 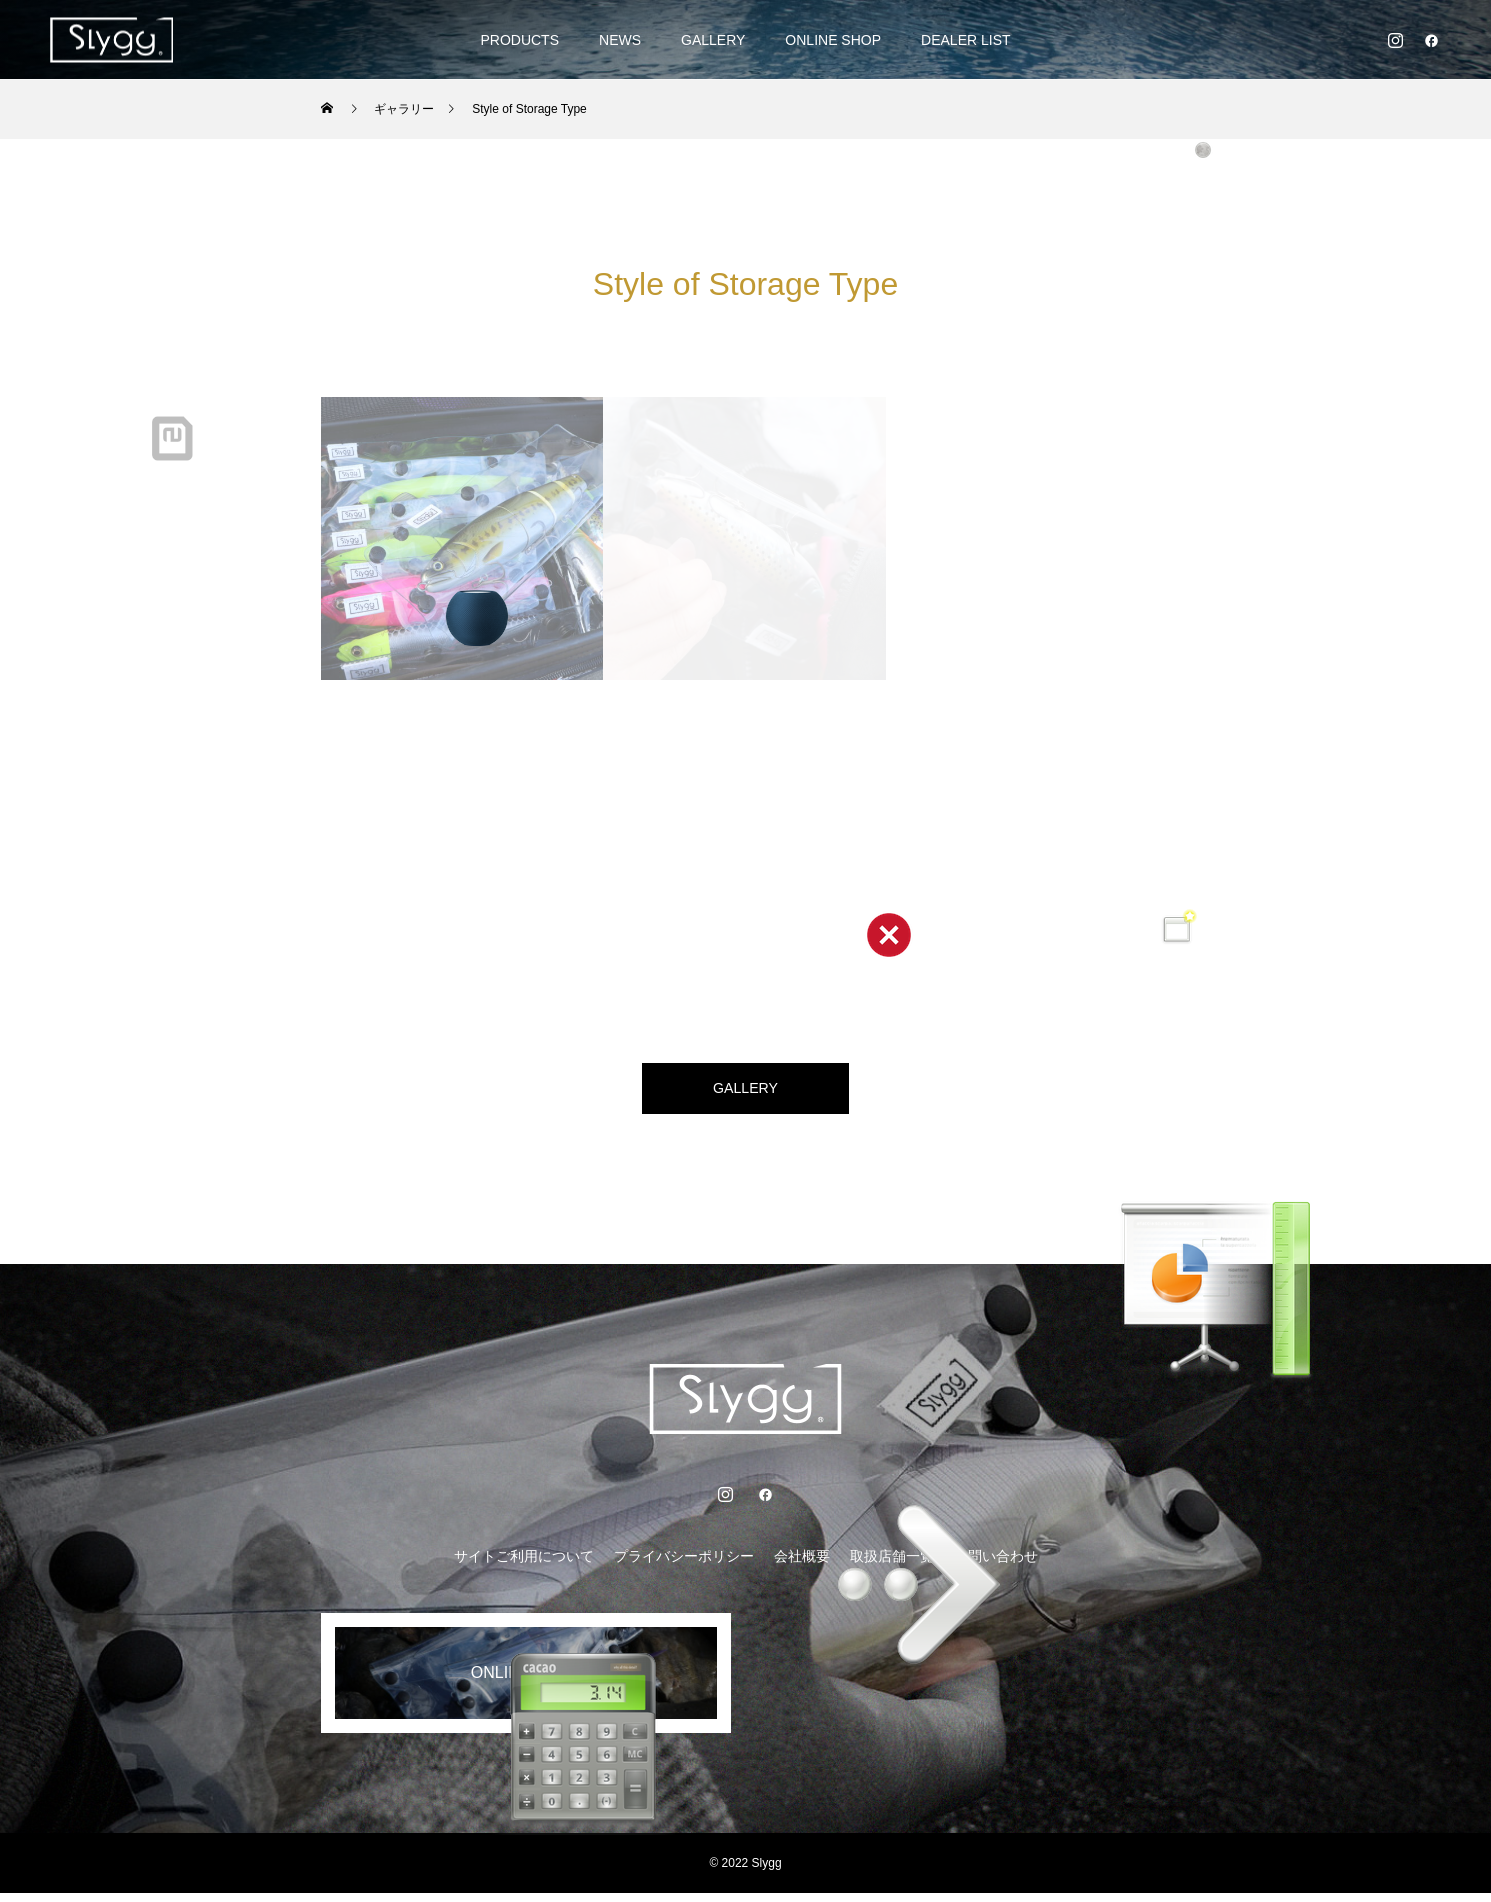 I want to click on HomePod mini smart speaker device, so click(x=477, y=624).